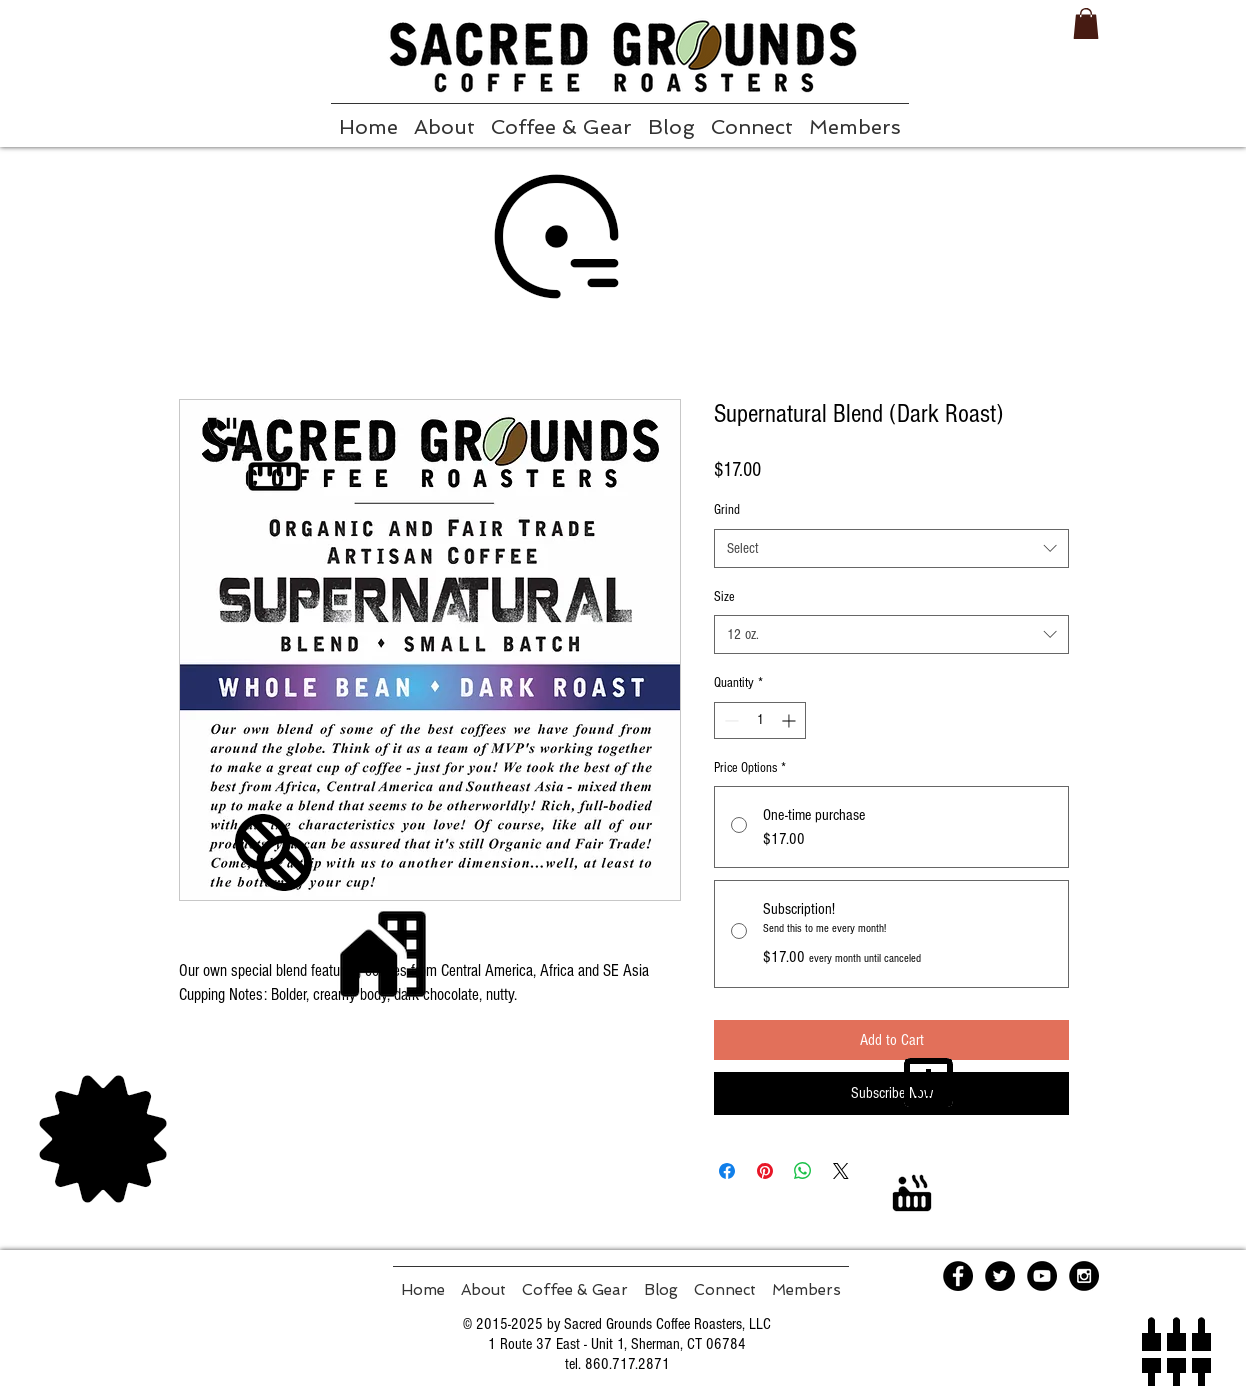  I want to click on exclude overlapping items from selection, so click(273, 852).